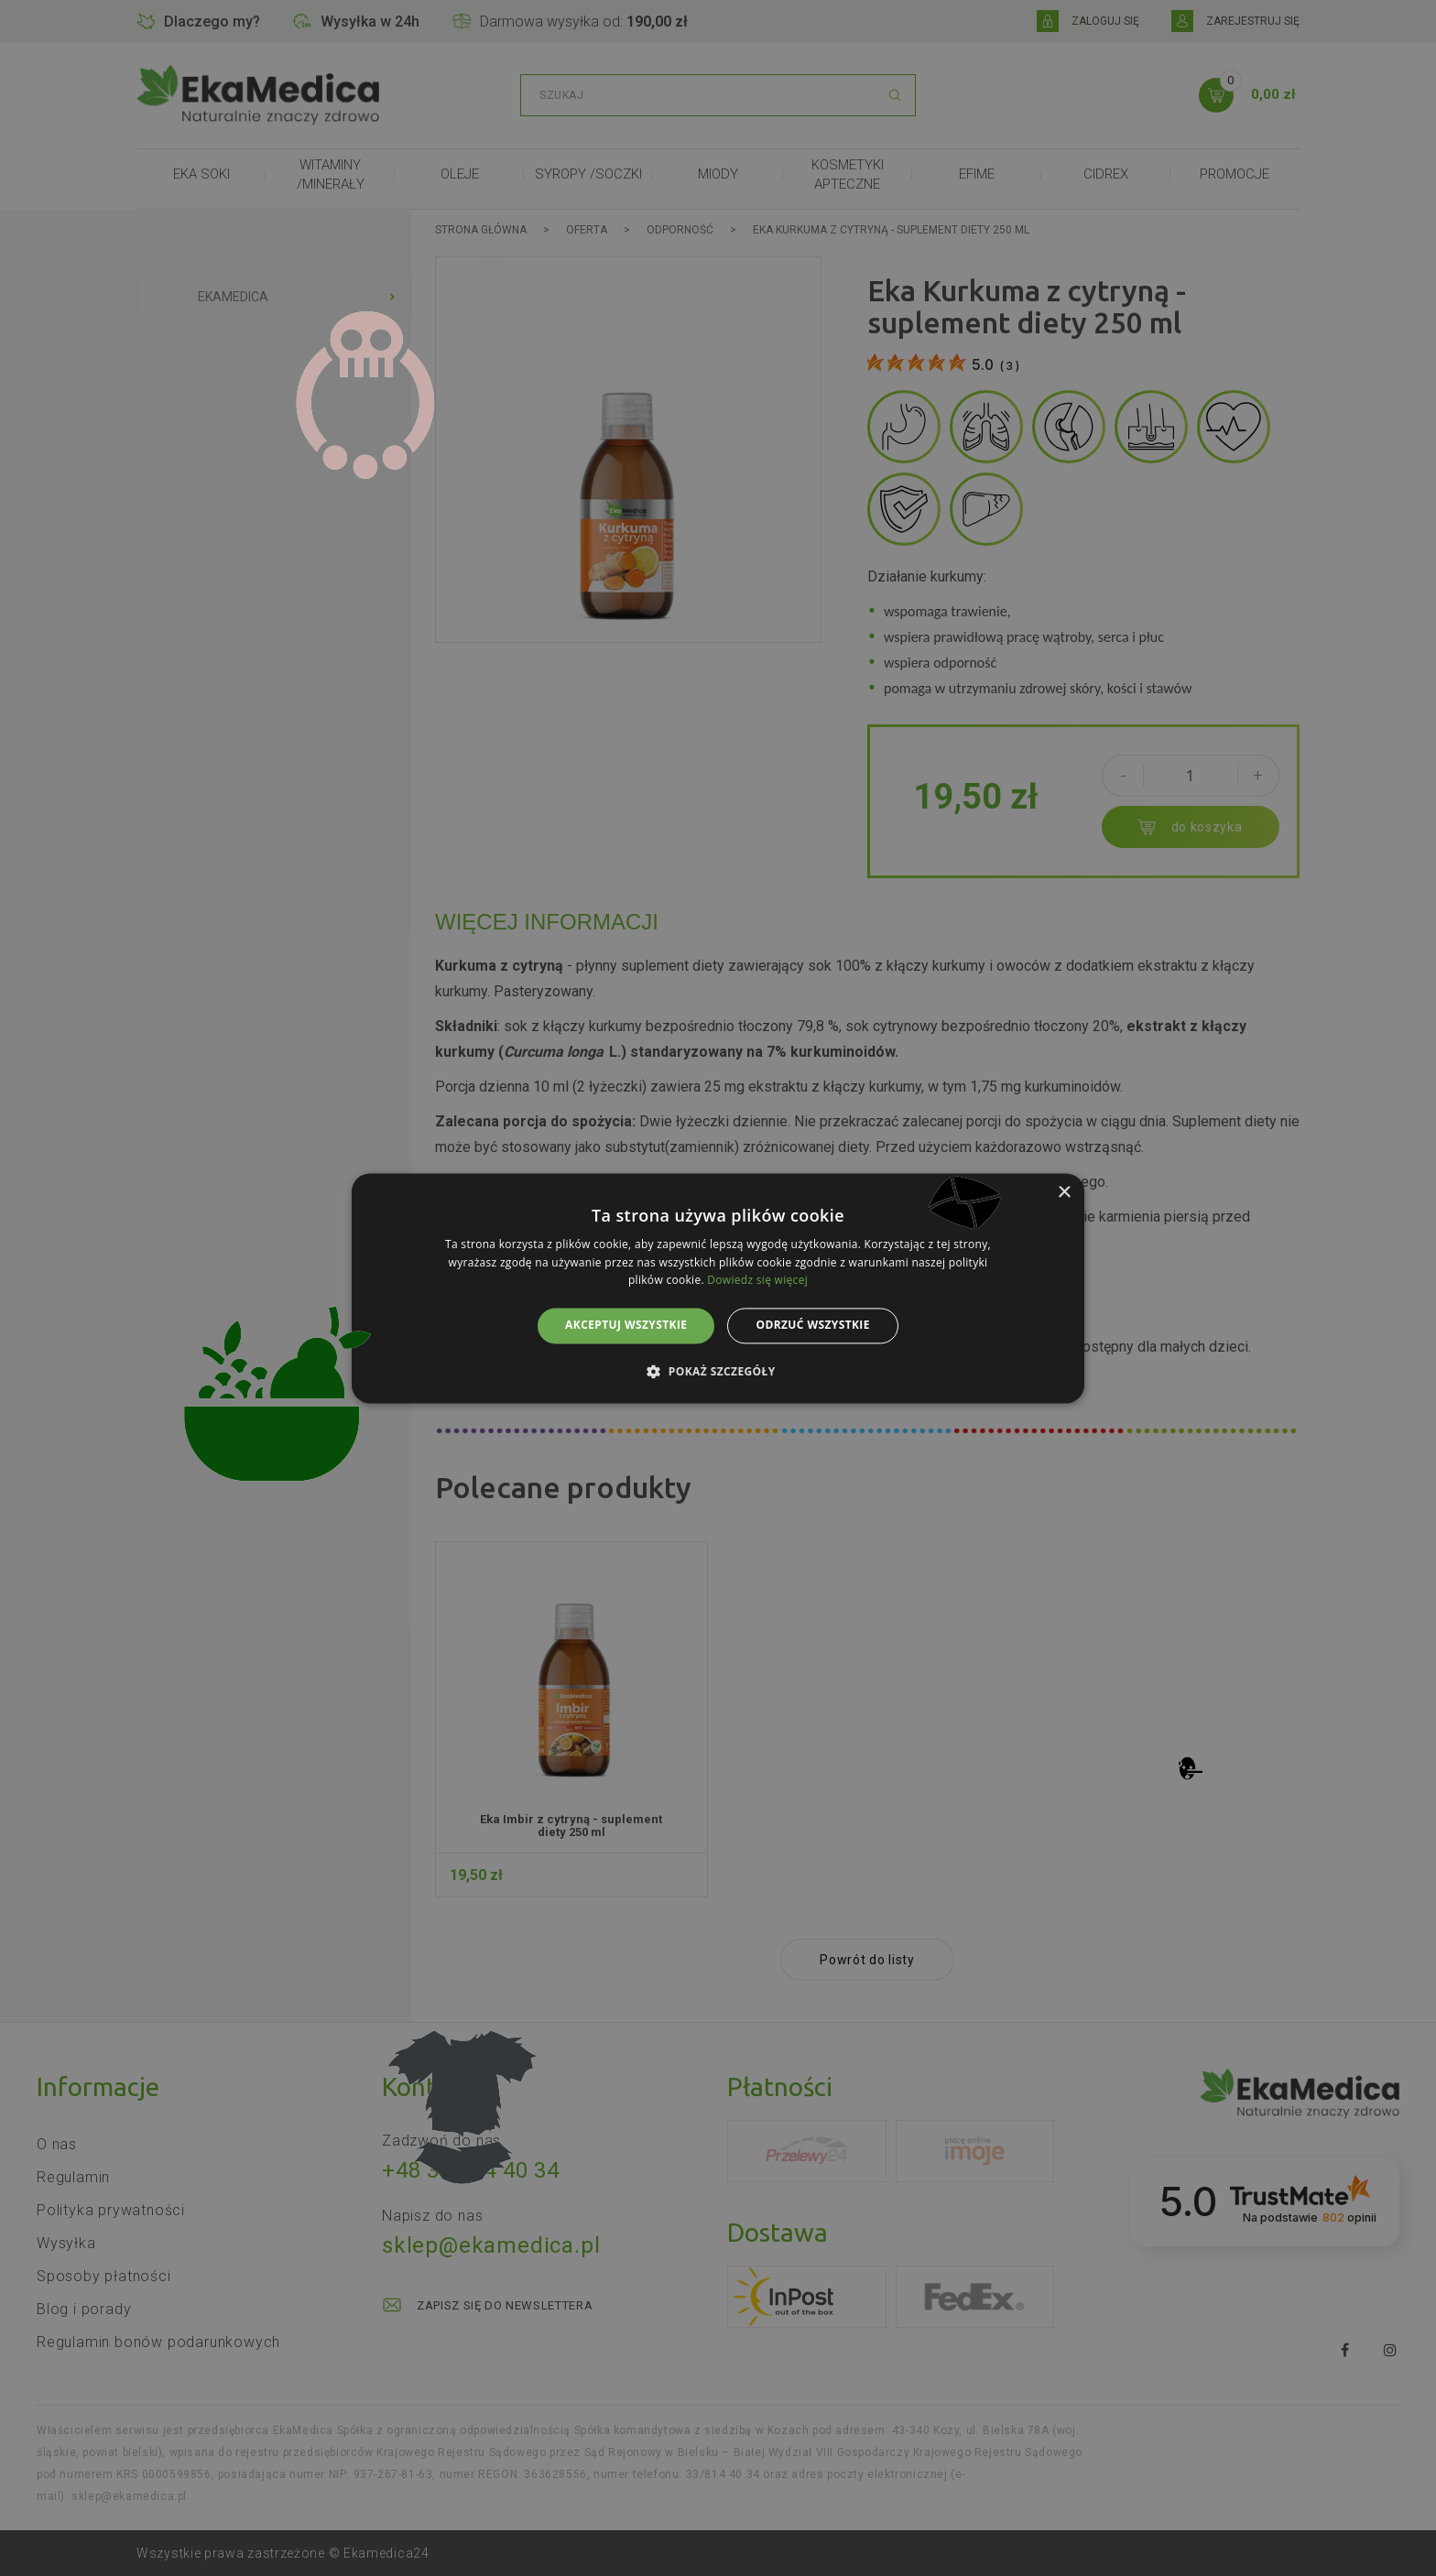 This screenshot has width=1436, height=2576. What do you see at coordinates (364, 395) in the screenshot?
I see `equip a skull ring accessory` at bounding box center [364, 395].